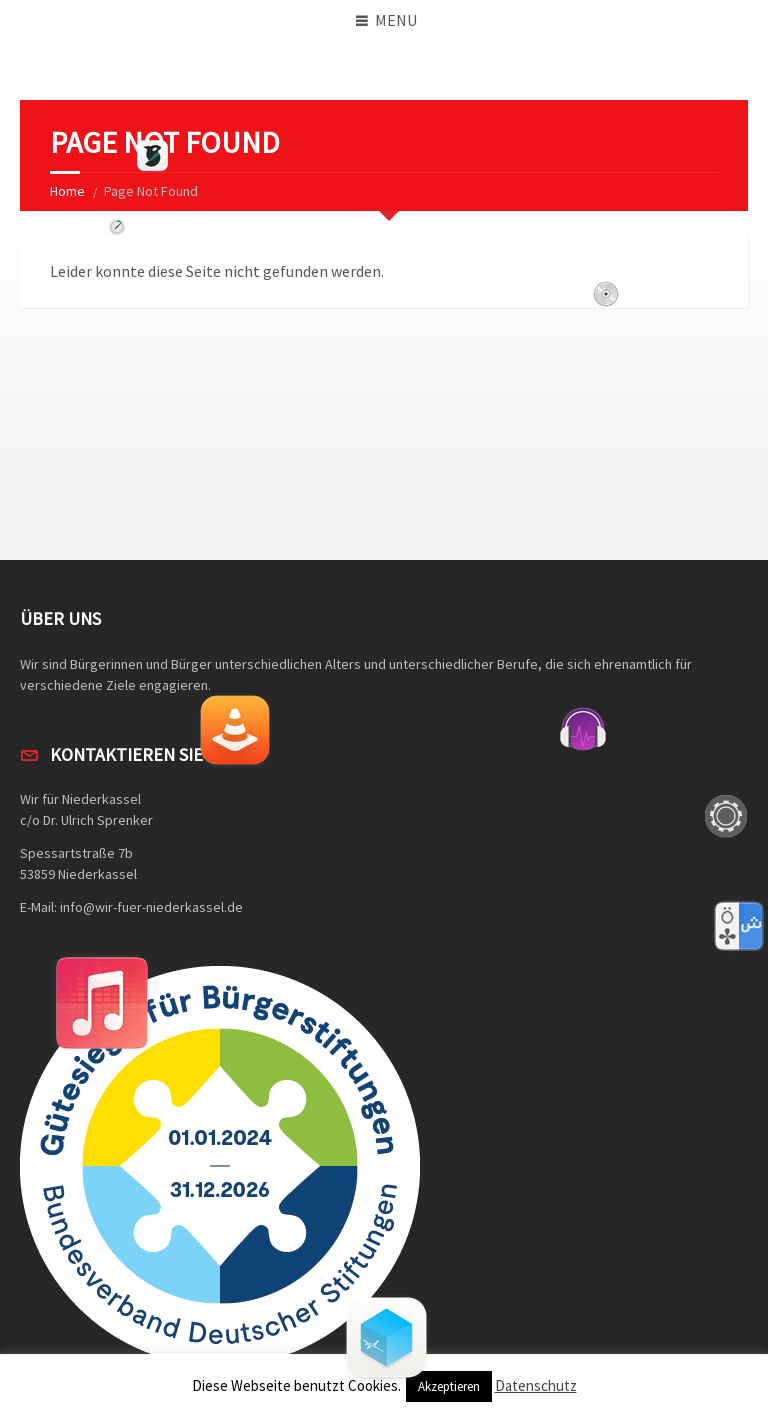 Image resolution: width=768 pixels, height=1414 pixels. What do you see at coordinates (583, 729) in the screenshot?
I see `audio output device connected` at bounding box center [583, 729].